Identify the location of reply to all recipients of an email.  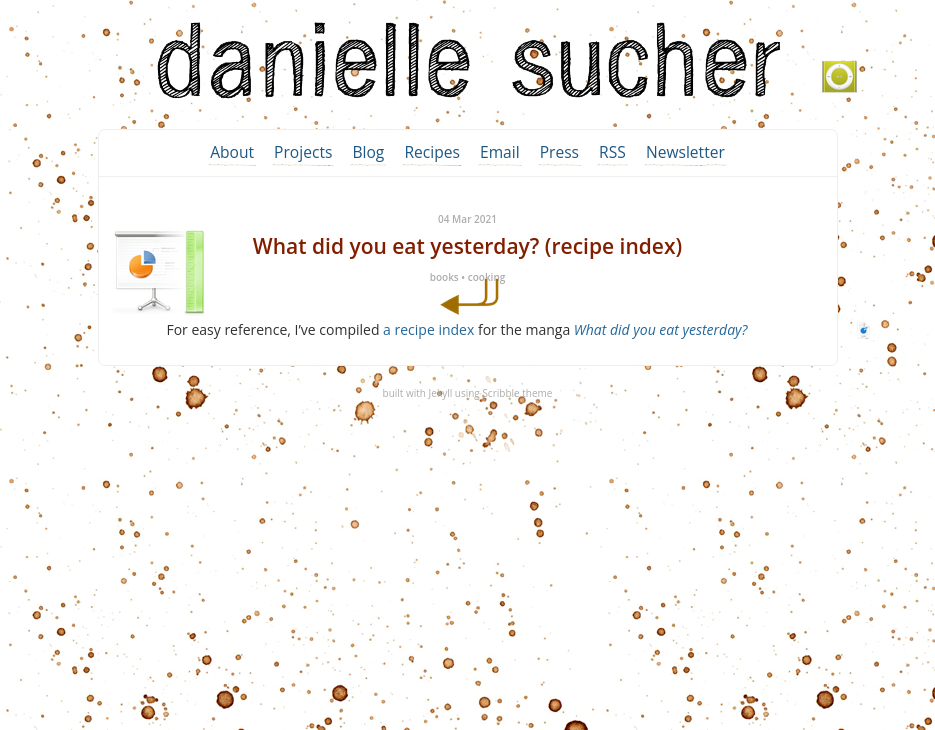
(468, 296).